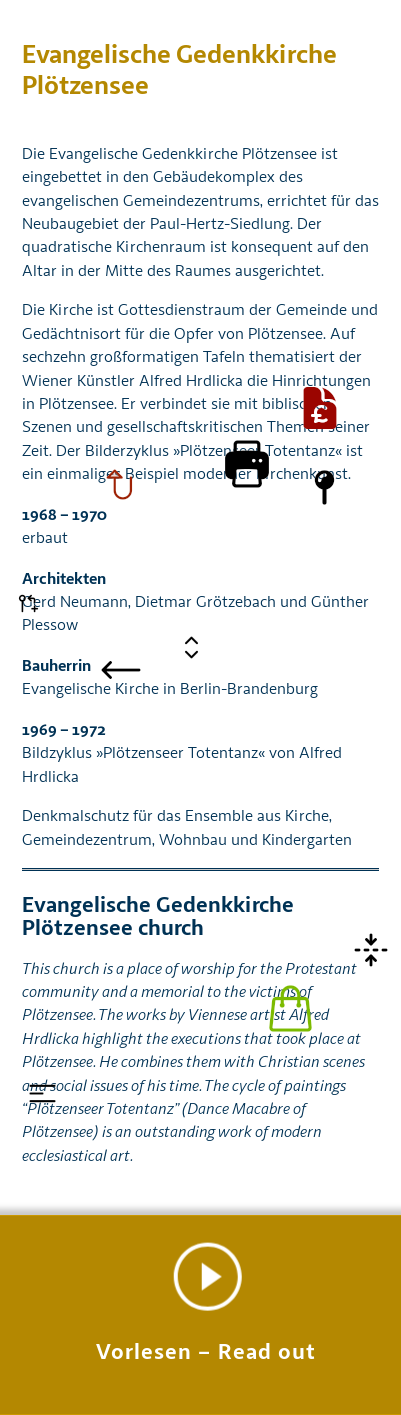  Describe the element at coordinates (371, 950) in the screenshot. I see `collapse content vertically` at that location.